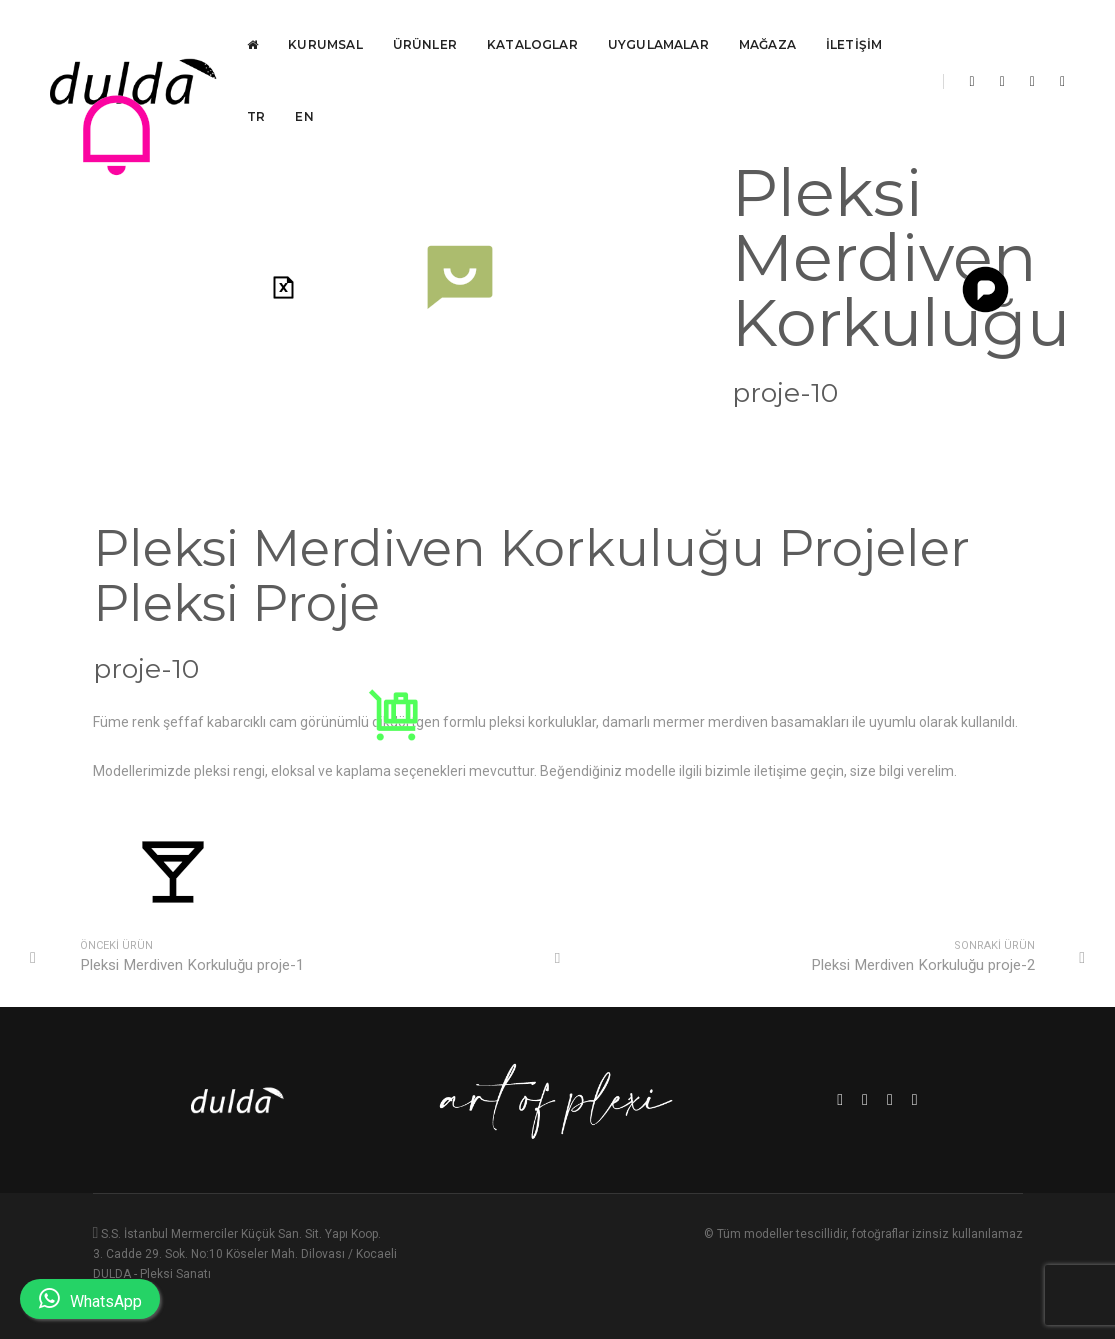 The width and height of the screenshot is (1115, 1339). I want to click on view drink or cocktail menu, so click(173, 872).